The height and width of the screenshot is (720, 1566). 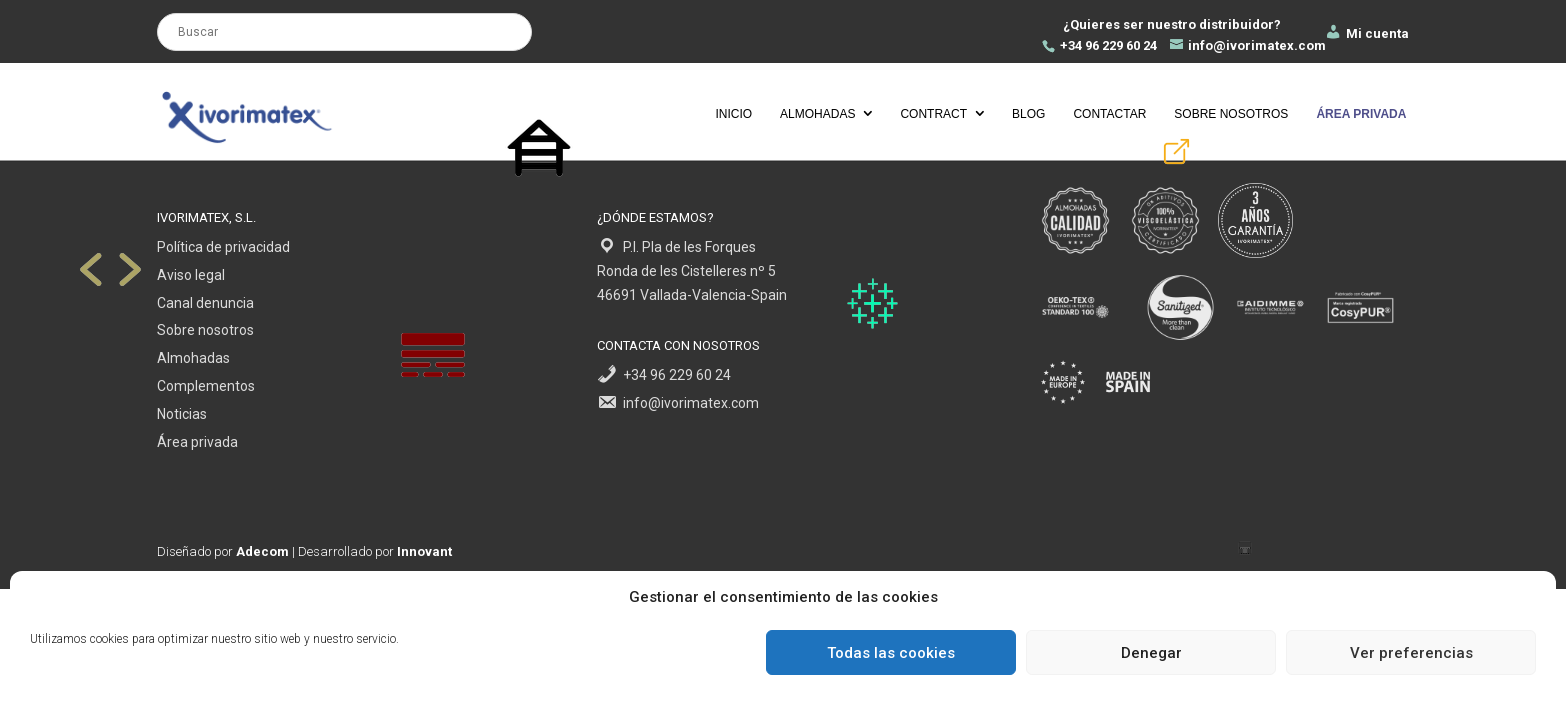 What do you see at coordinates (433, 355) in the screenshot?
I see `adjust gradient or color fill settings` at bounding box center [433, 355].